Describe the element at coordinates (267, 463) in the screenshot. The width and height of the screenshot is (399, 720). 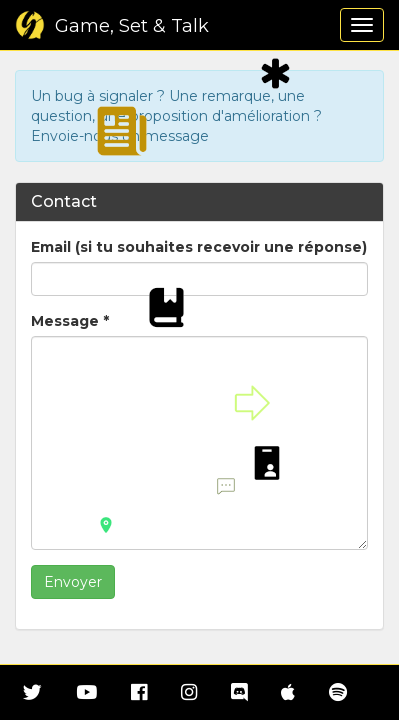
I see `view your profile or identification details` at that location.